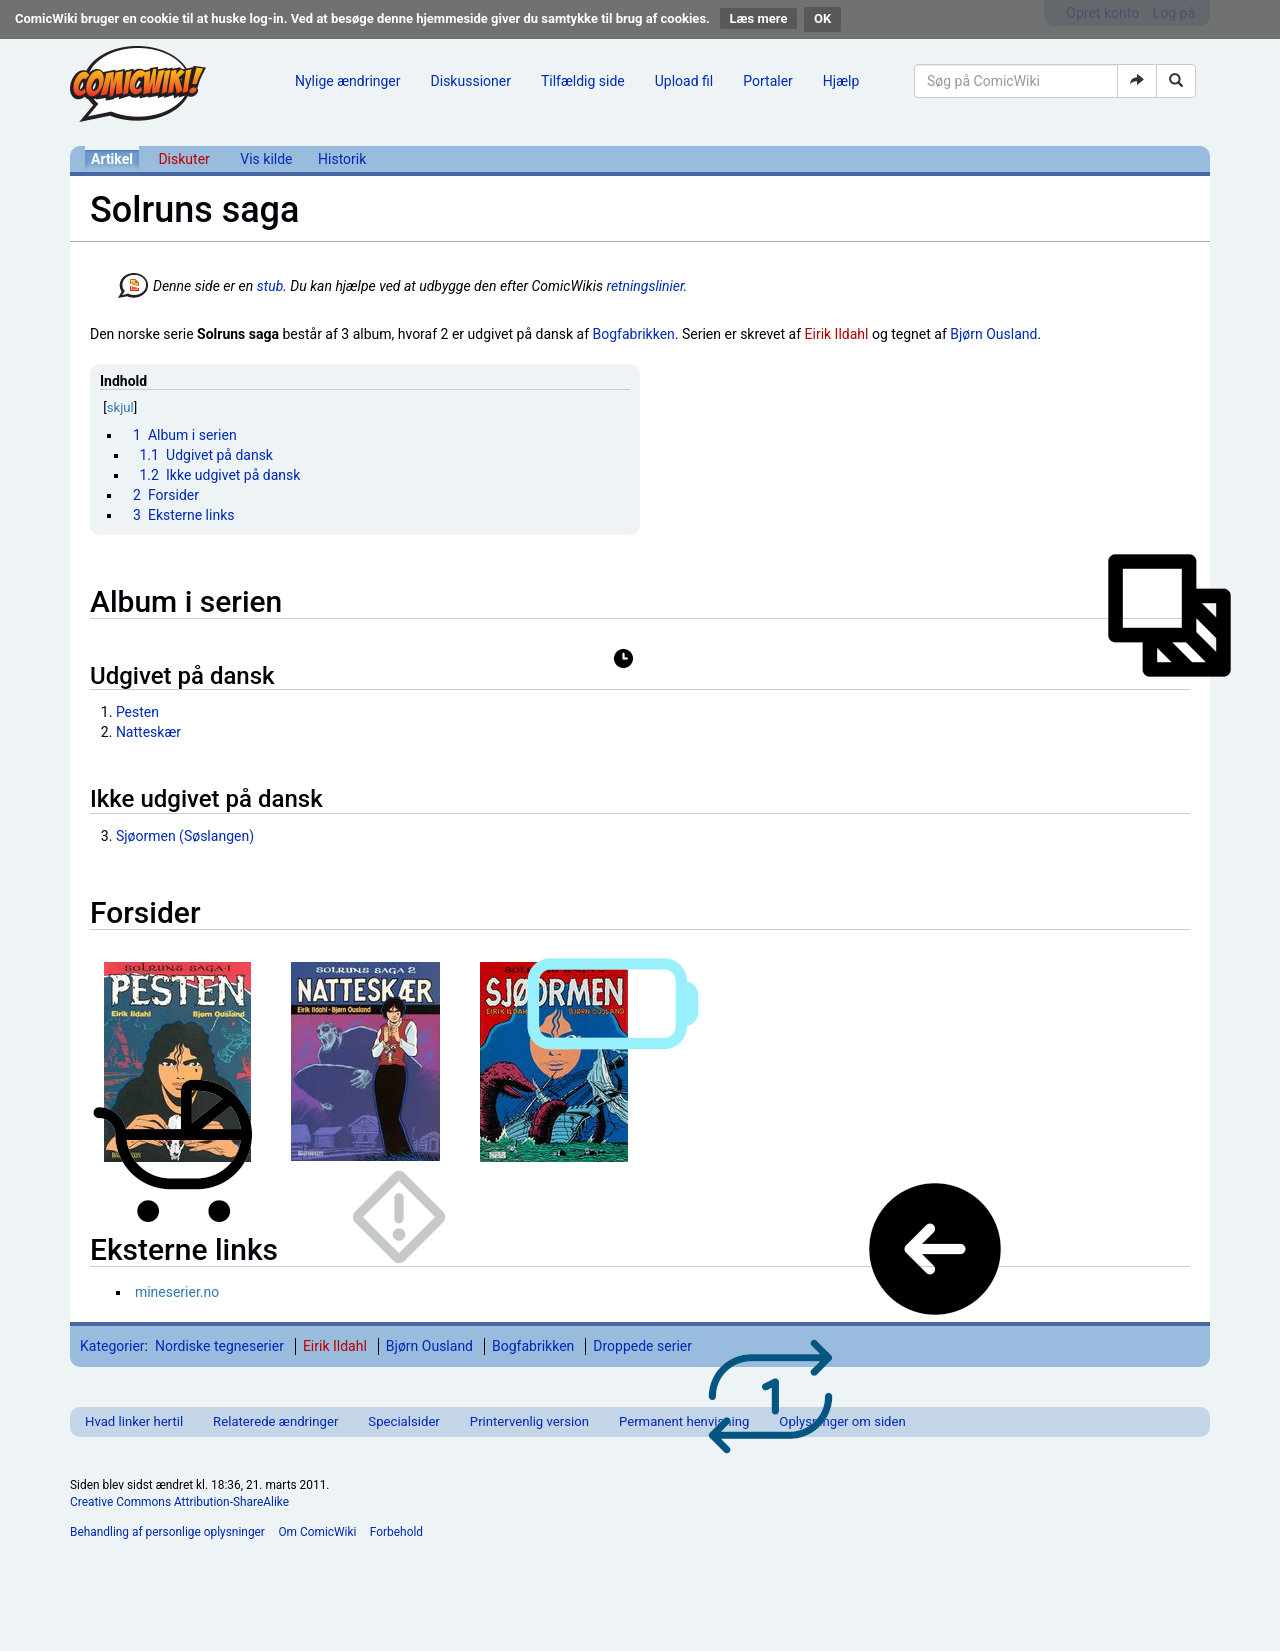  What do you see at coordinates (770, 1396) in the screenshot?
I see `repeat current track once` at bounding box center [770, 1396].